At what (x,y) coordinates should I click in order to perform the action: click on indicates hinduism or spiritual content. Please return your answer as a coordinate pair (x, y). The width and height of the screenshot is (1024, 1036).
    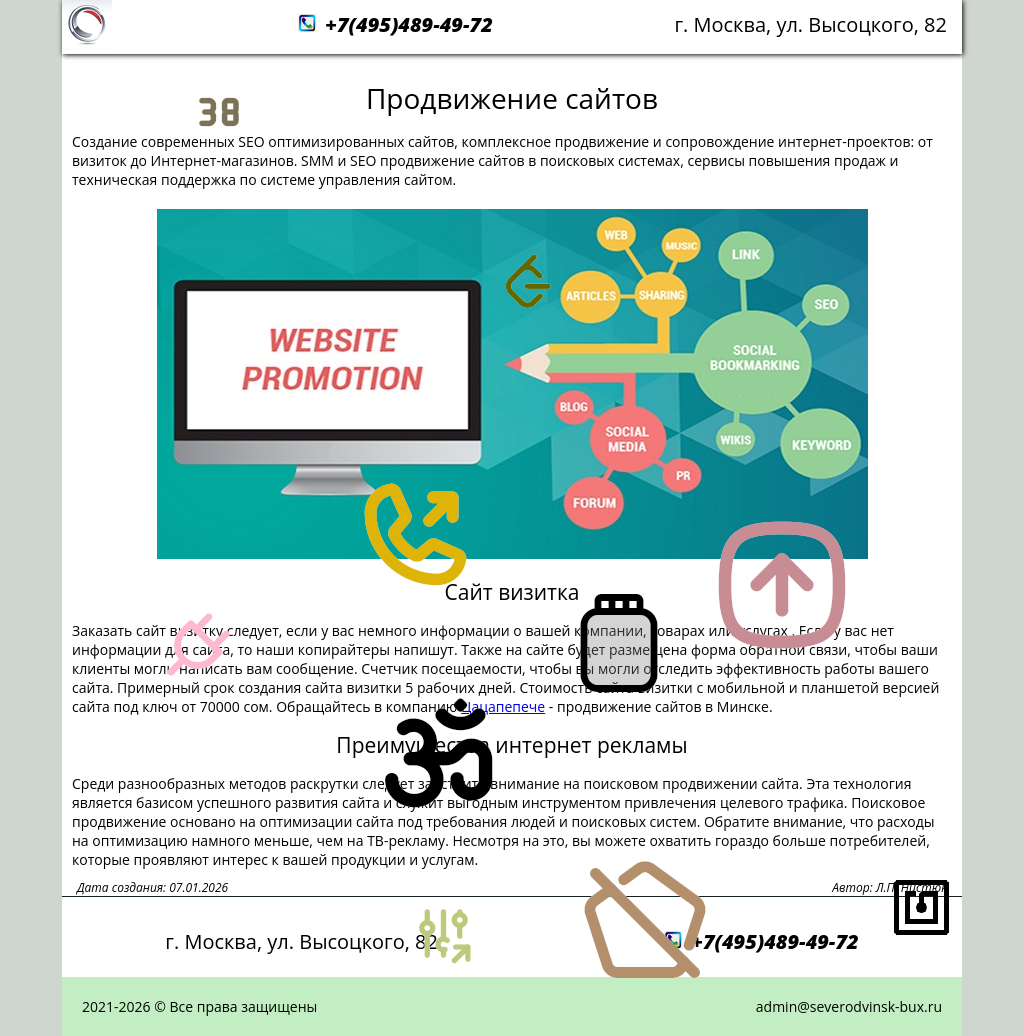
    Looking at the image, I should click on (437, 752).